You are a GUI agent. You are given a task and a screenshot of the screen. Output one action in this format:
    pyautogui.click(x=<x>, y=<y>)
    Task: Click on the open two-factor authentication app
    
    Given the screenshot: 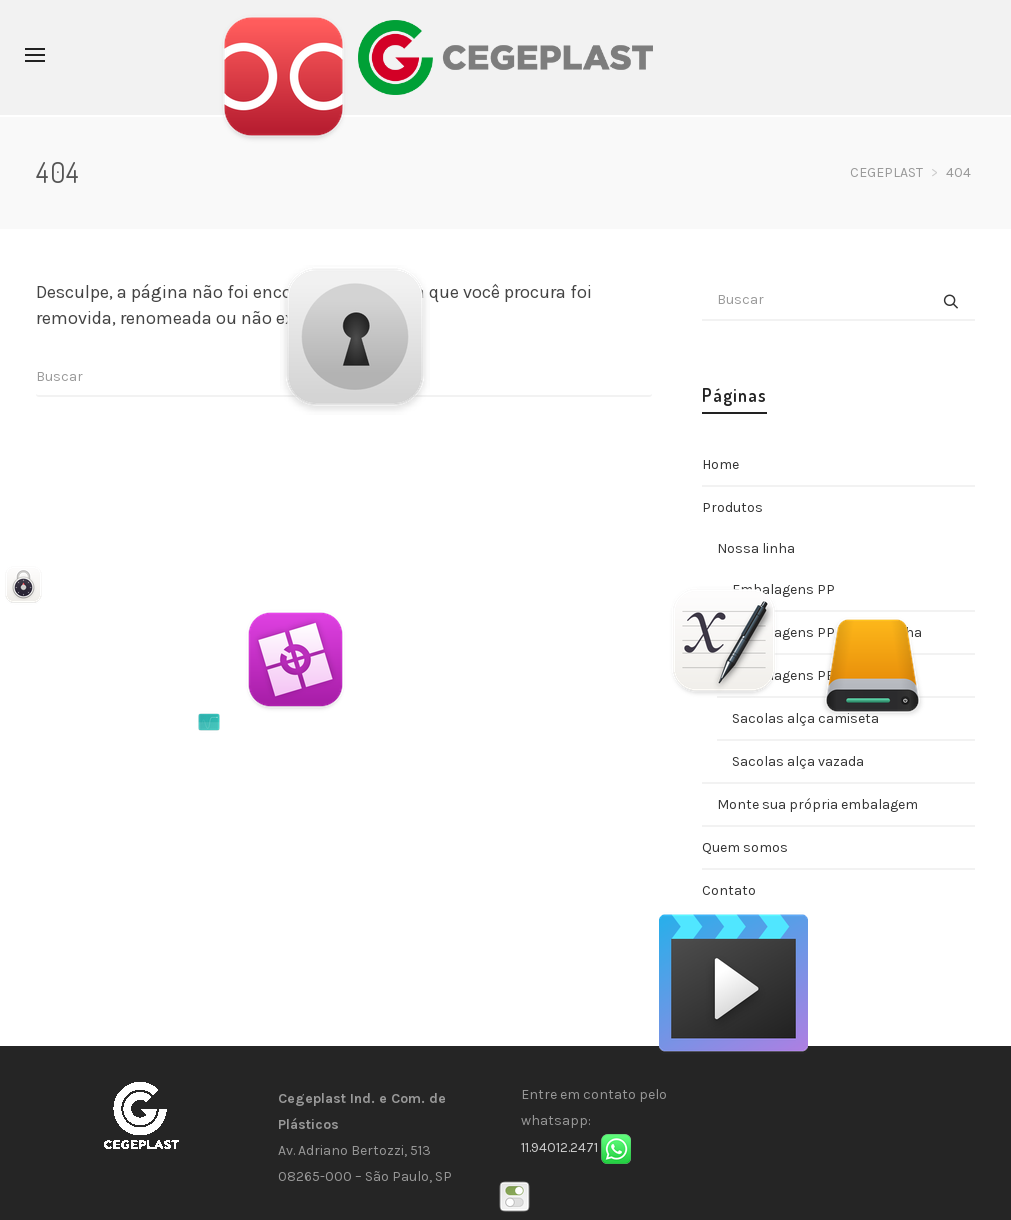 What is the action you would take?
    pyautogui.click(x=23, y=584)
    